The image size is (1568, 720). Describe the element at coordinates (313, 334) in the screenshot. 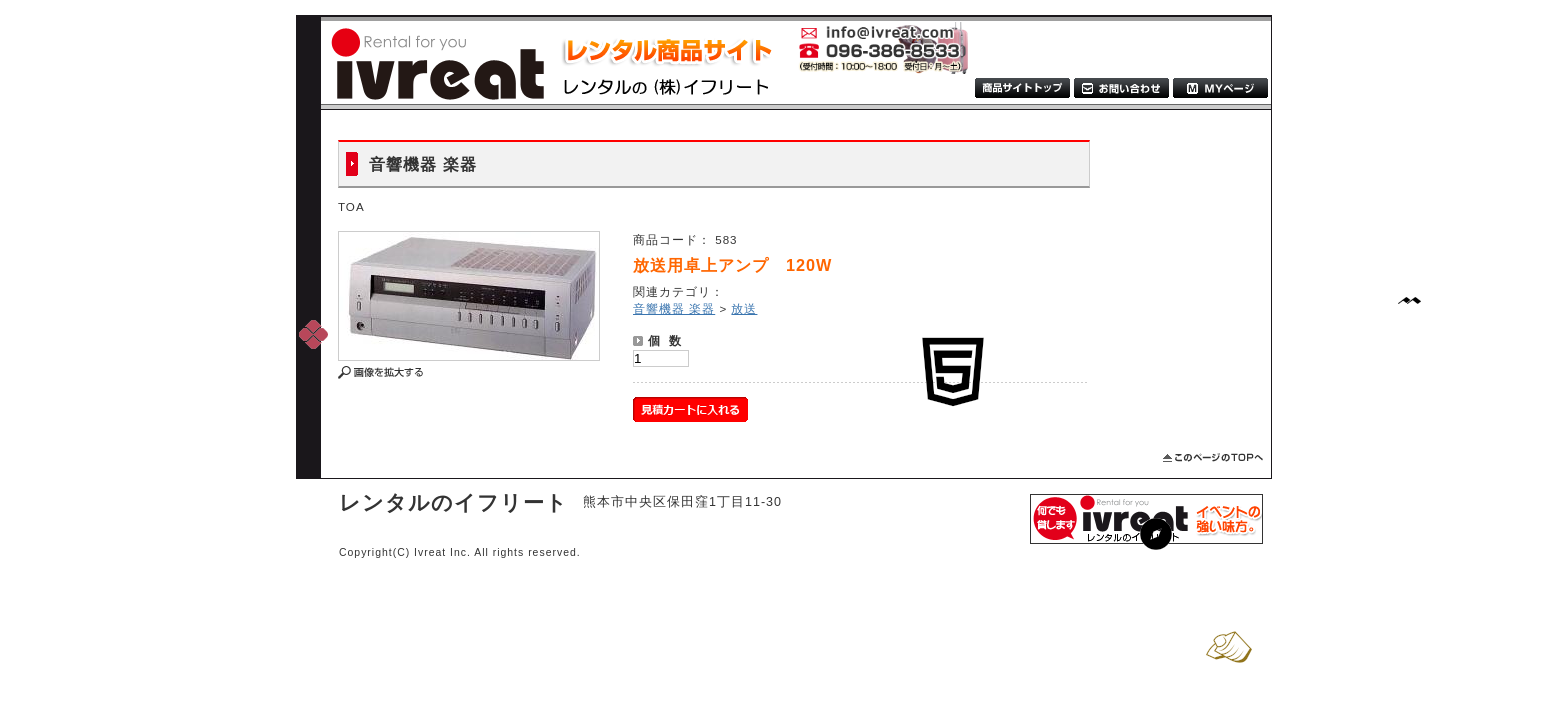

I see `pix instant payment system logo` at that location.